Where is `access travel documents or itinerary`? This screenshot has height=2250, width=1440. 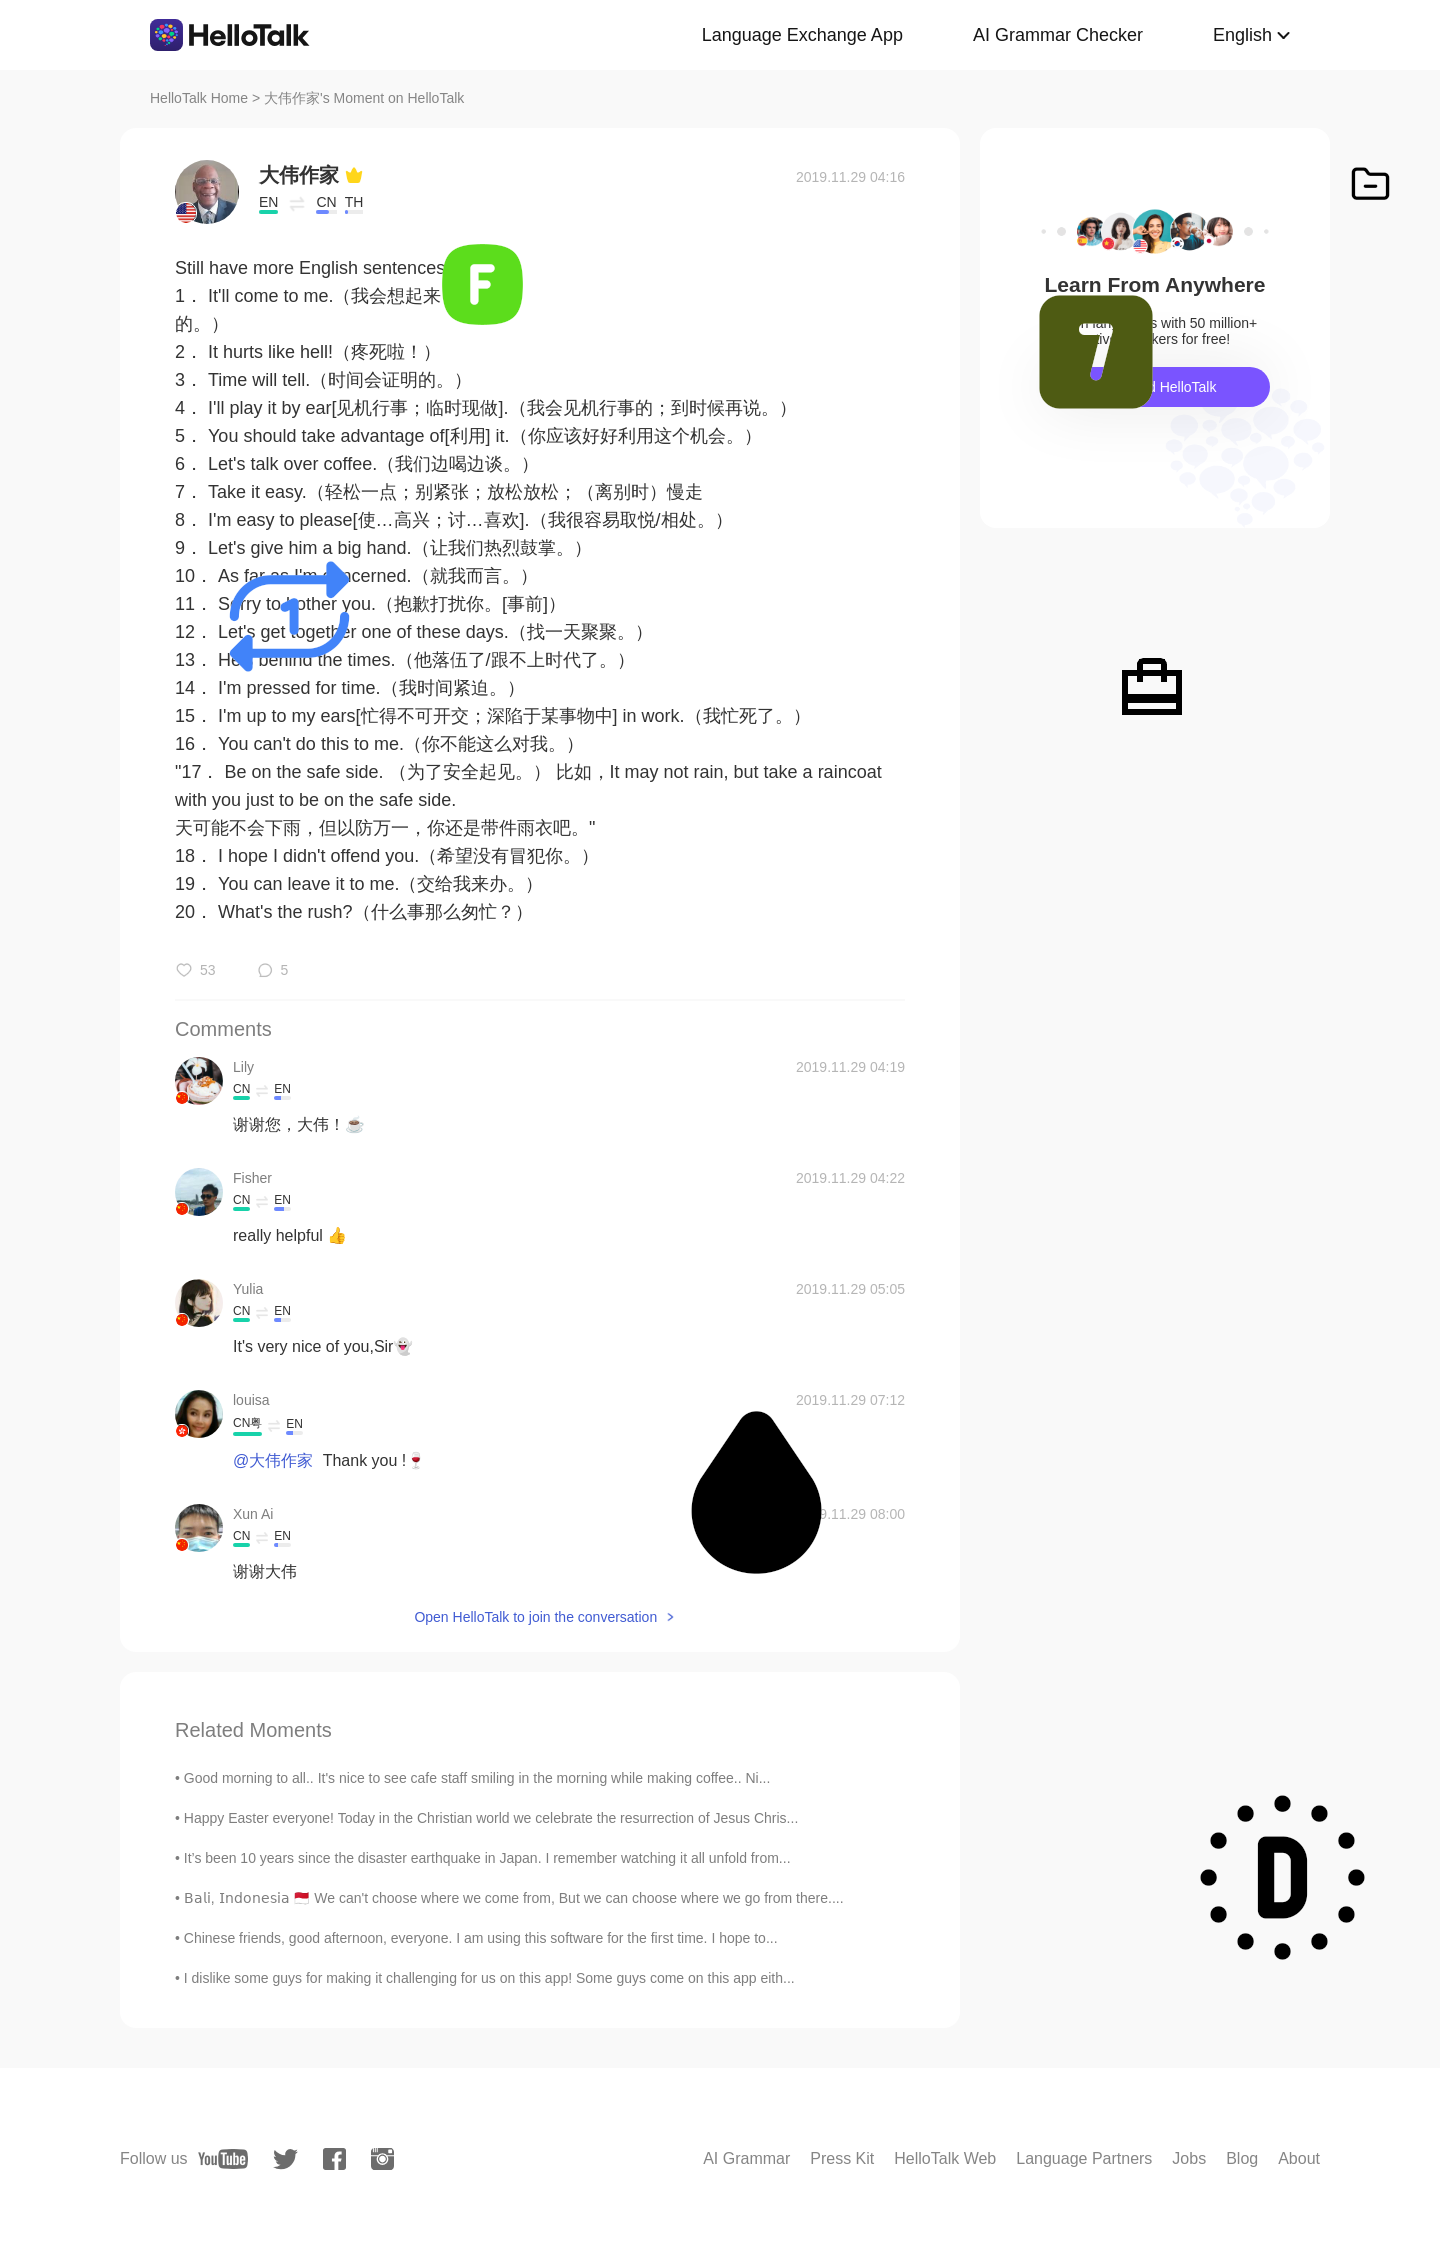 access travel documents or itinerary is located at coordinates (1152, 688).